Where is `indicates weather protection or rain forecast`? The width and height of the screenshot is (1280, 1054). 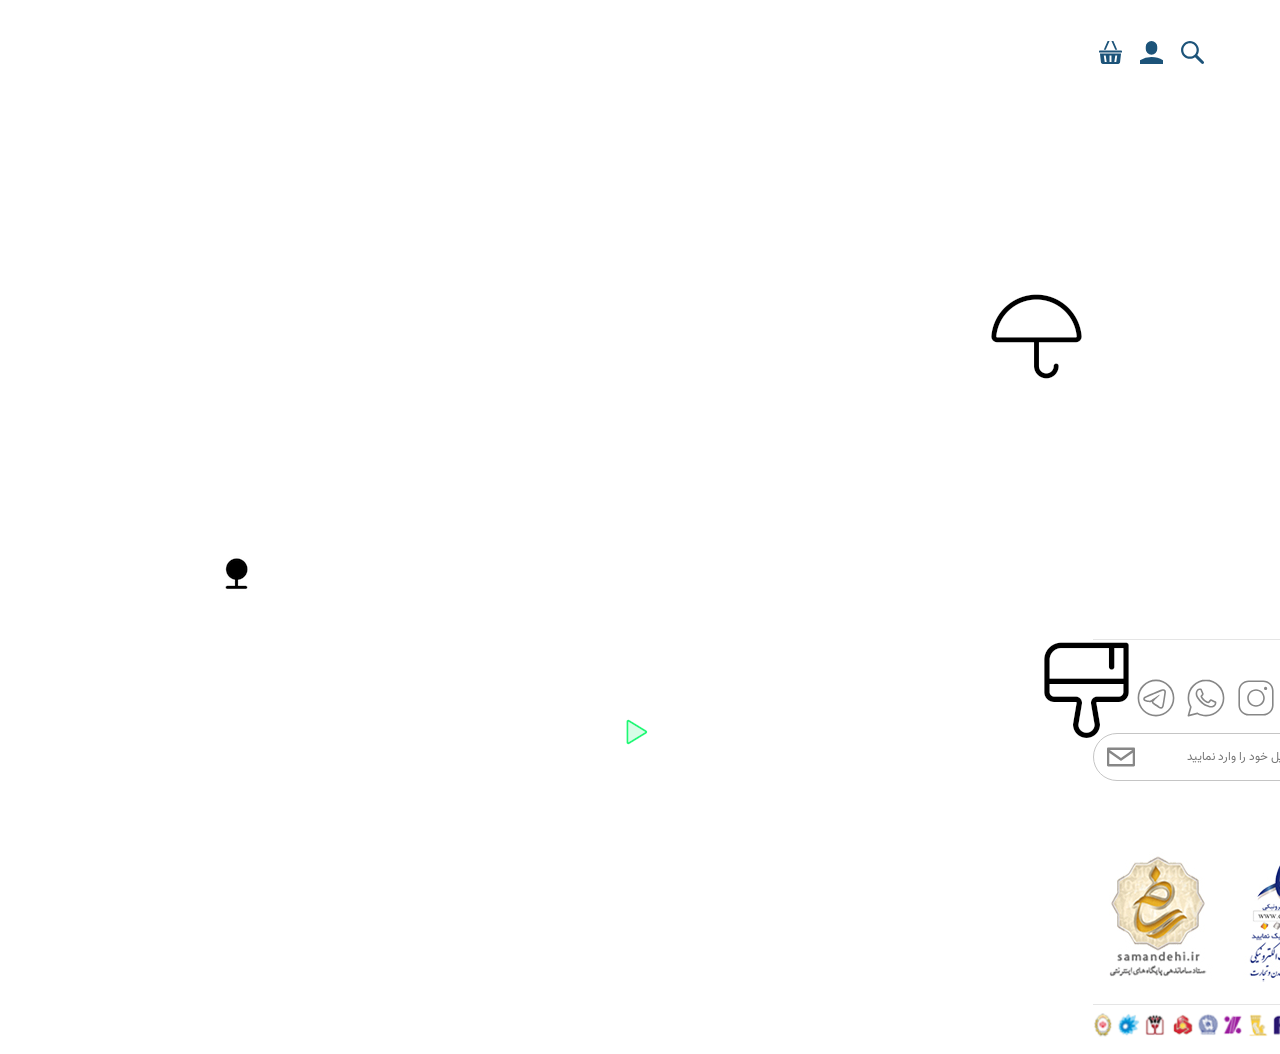 indicates weather protection or rain forecast is located at coordinates (1036, 336).